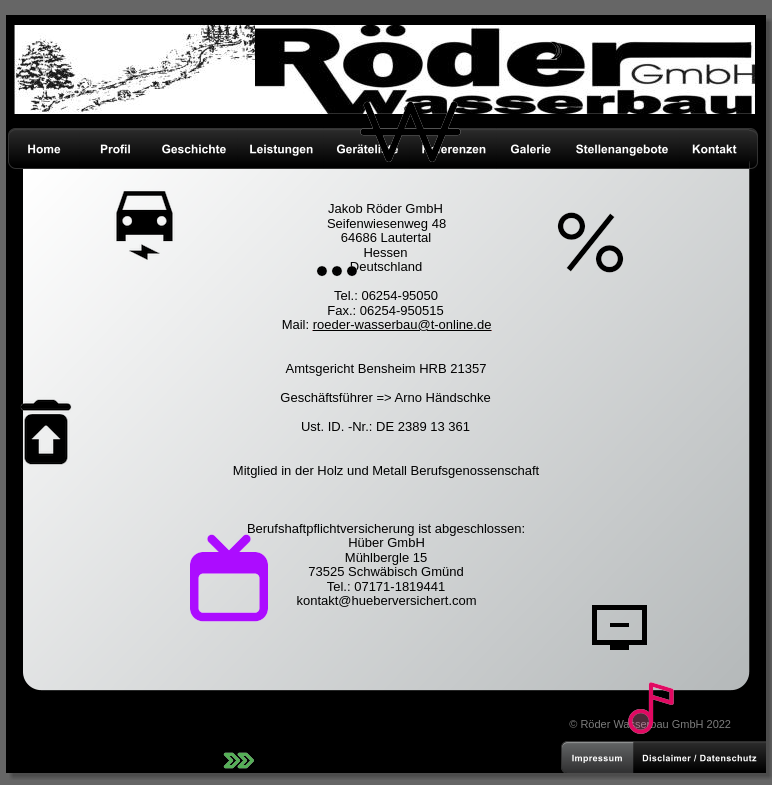 The width and height of the screenshot is (772, 785). What do you see at coordinates (619, 627) in the screenshot?
I see `remove item from media queue` at bounding box center [619, 627].